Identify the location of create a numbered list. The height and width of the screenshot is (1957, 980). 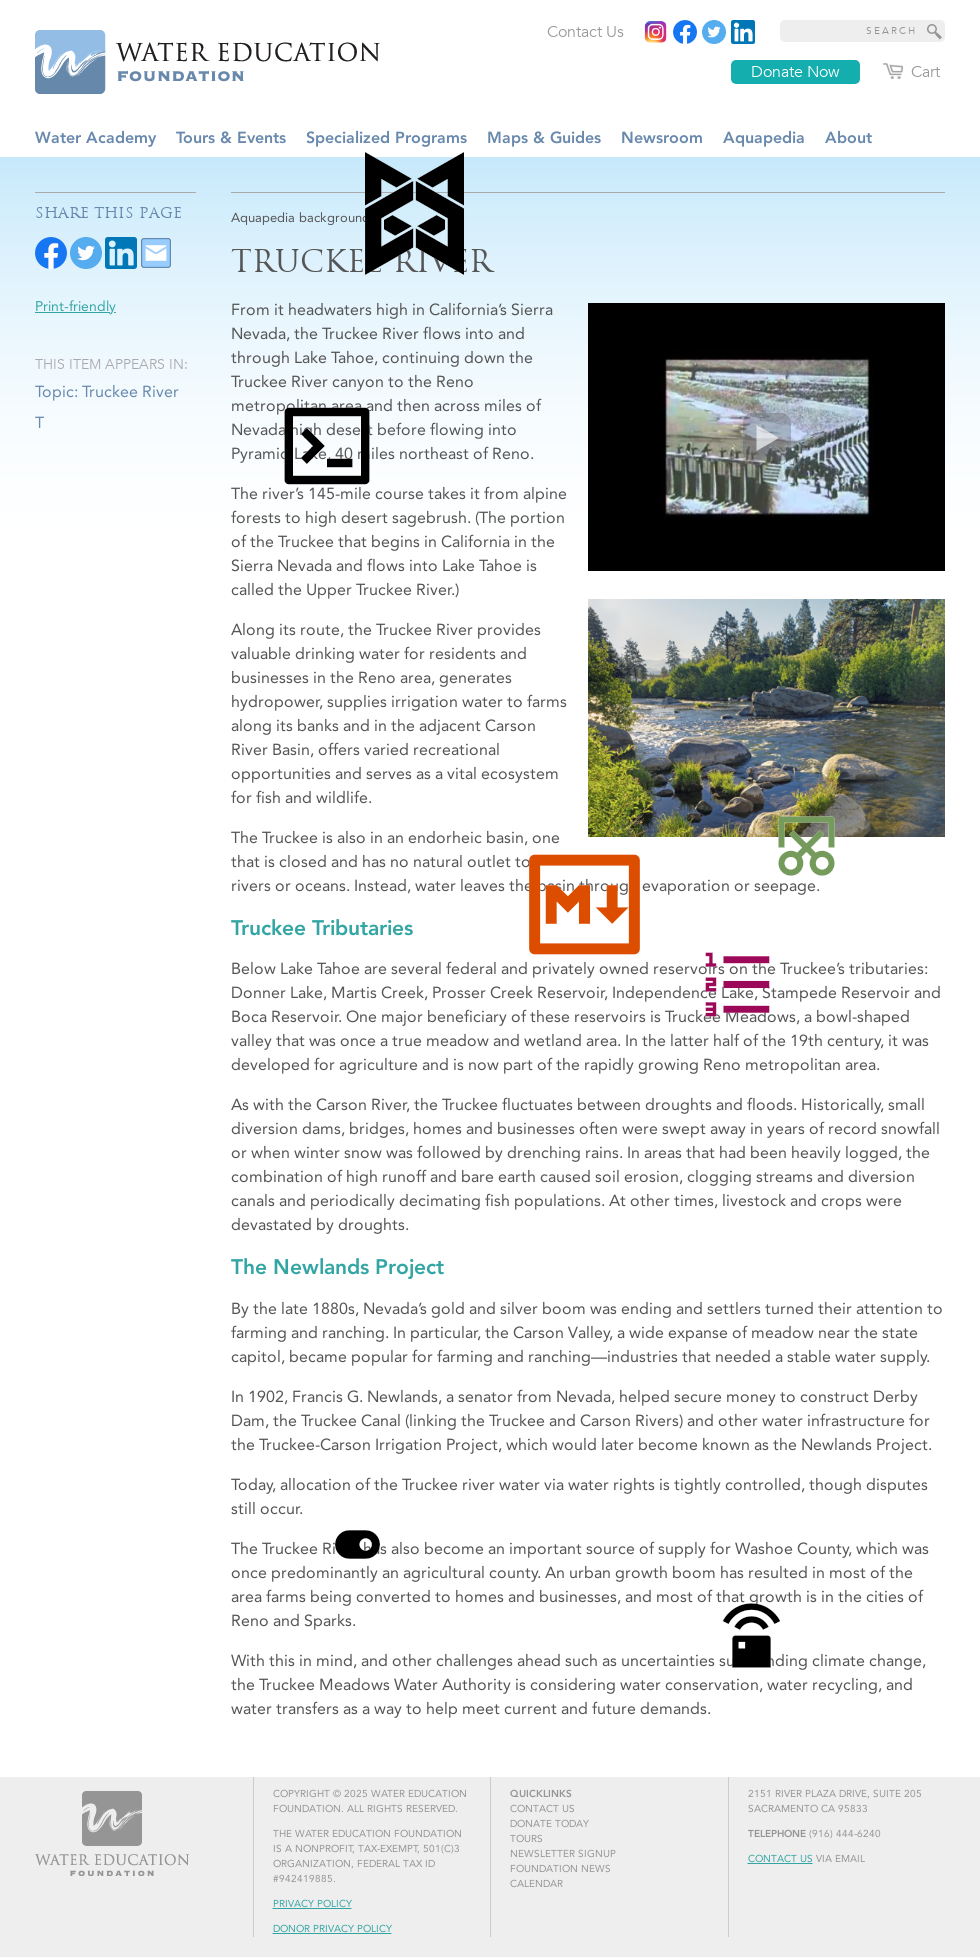
(737, 984).